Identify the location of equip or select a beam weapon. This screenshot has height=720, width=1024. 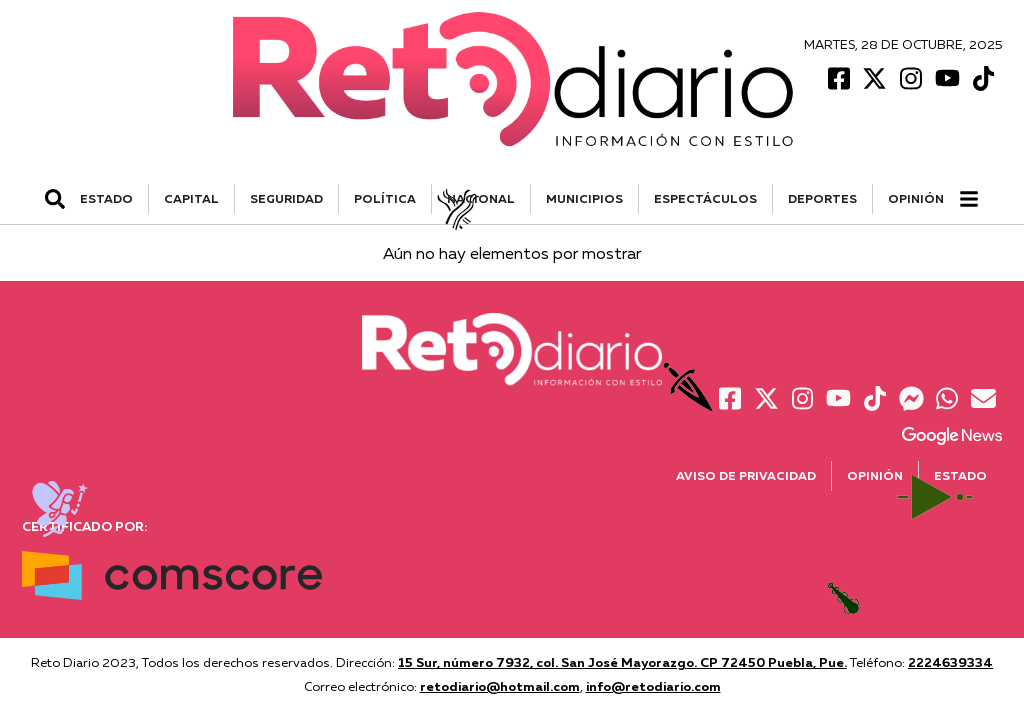
(842, 597).